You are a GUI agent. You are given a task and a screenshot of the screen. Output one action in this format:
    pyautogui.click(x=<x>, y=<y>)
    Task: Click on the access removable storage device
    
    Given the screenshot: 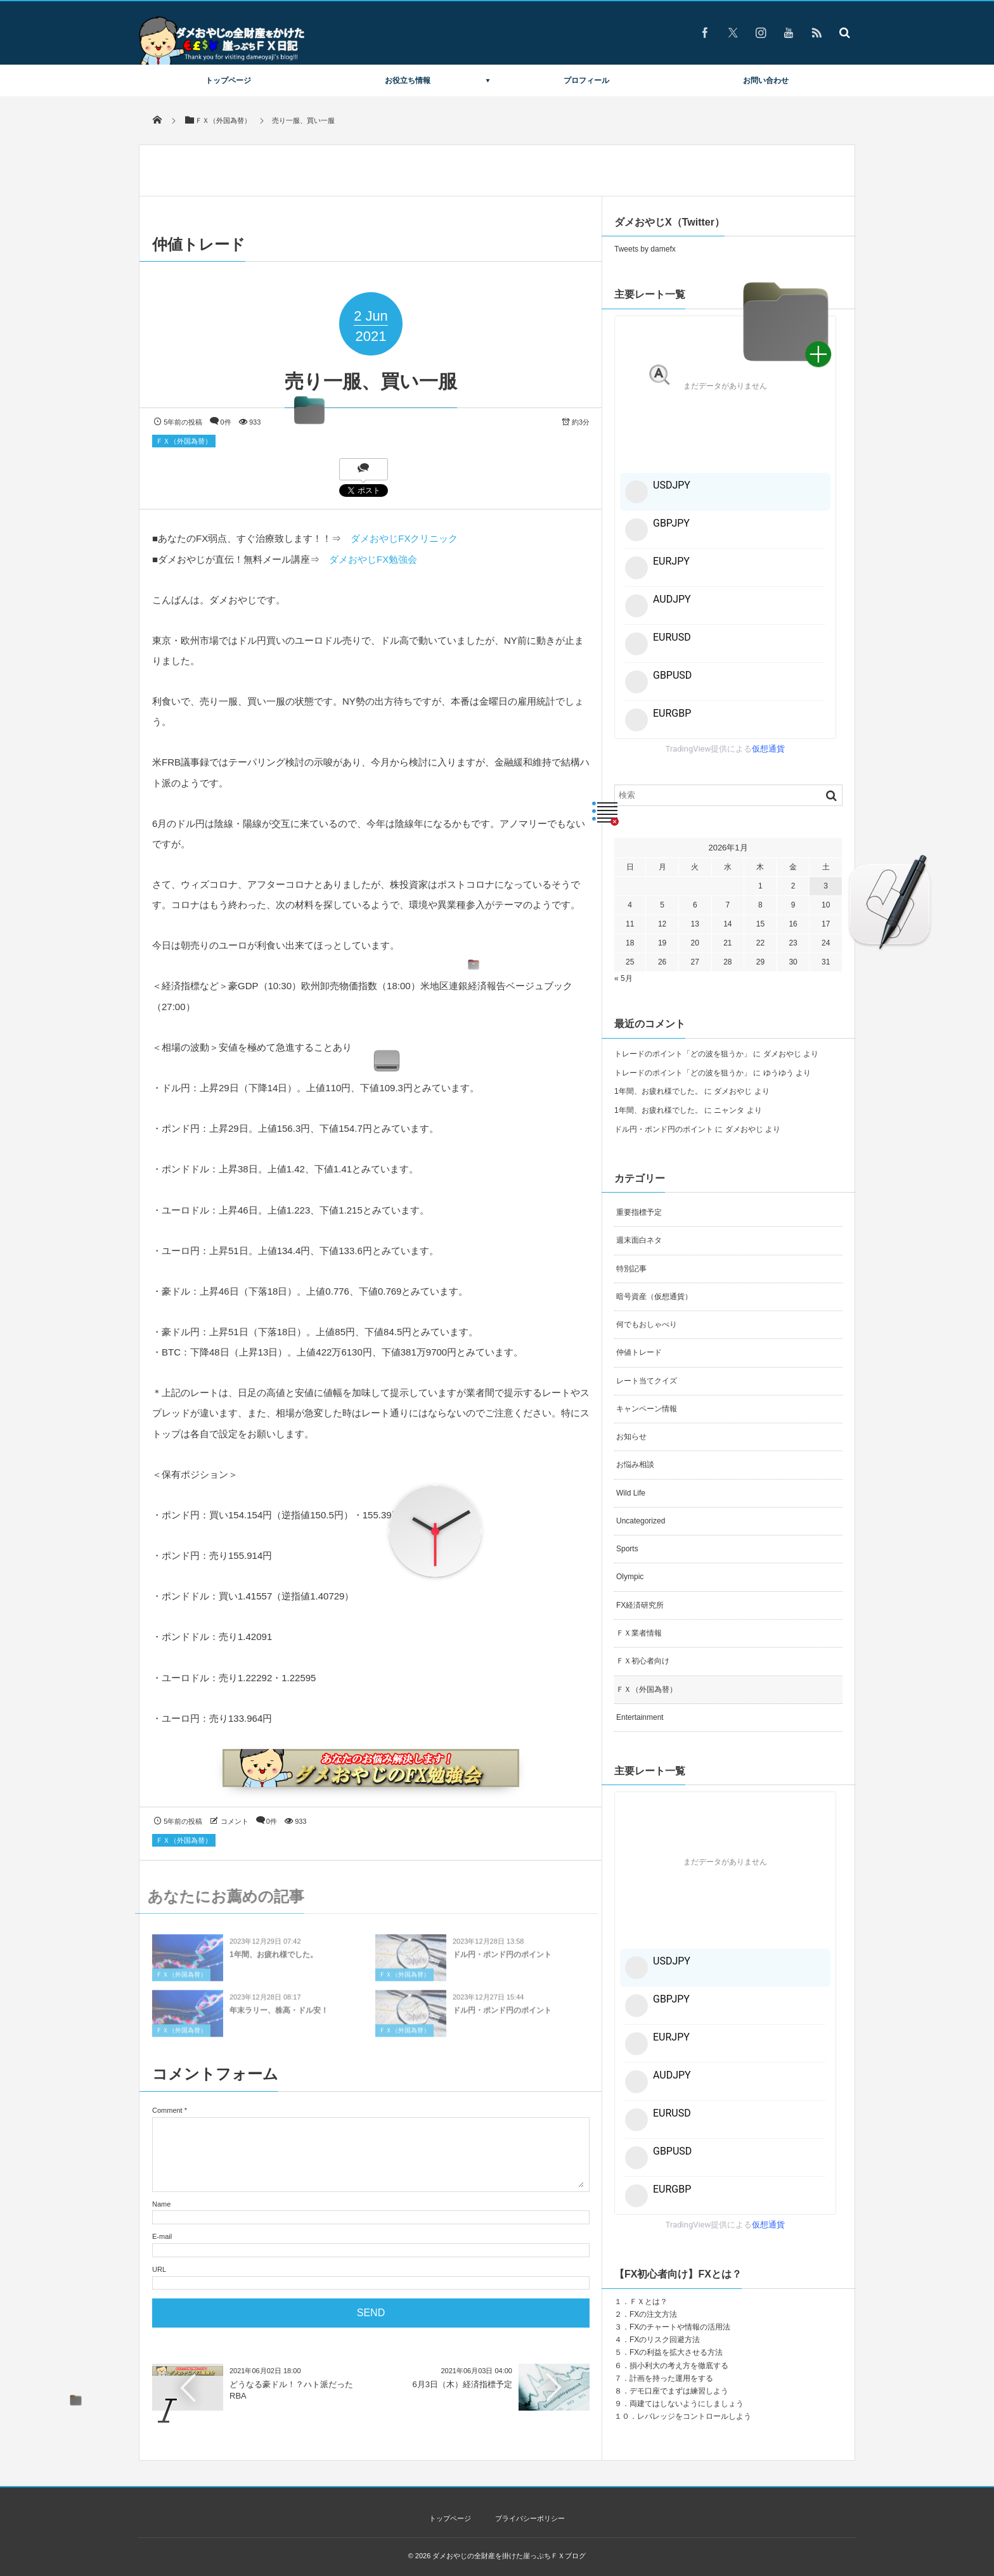 What is the action you would take?
    pyautogui.click(x=387, y=1061)
    